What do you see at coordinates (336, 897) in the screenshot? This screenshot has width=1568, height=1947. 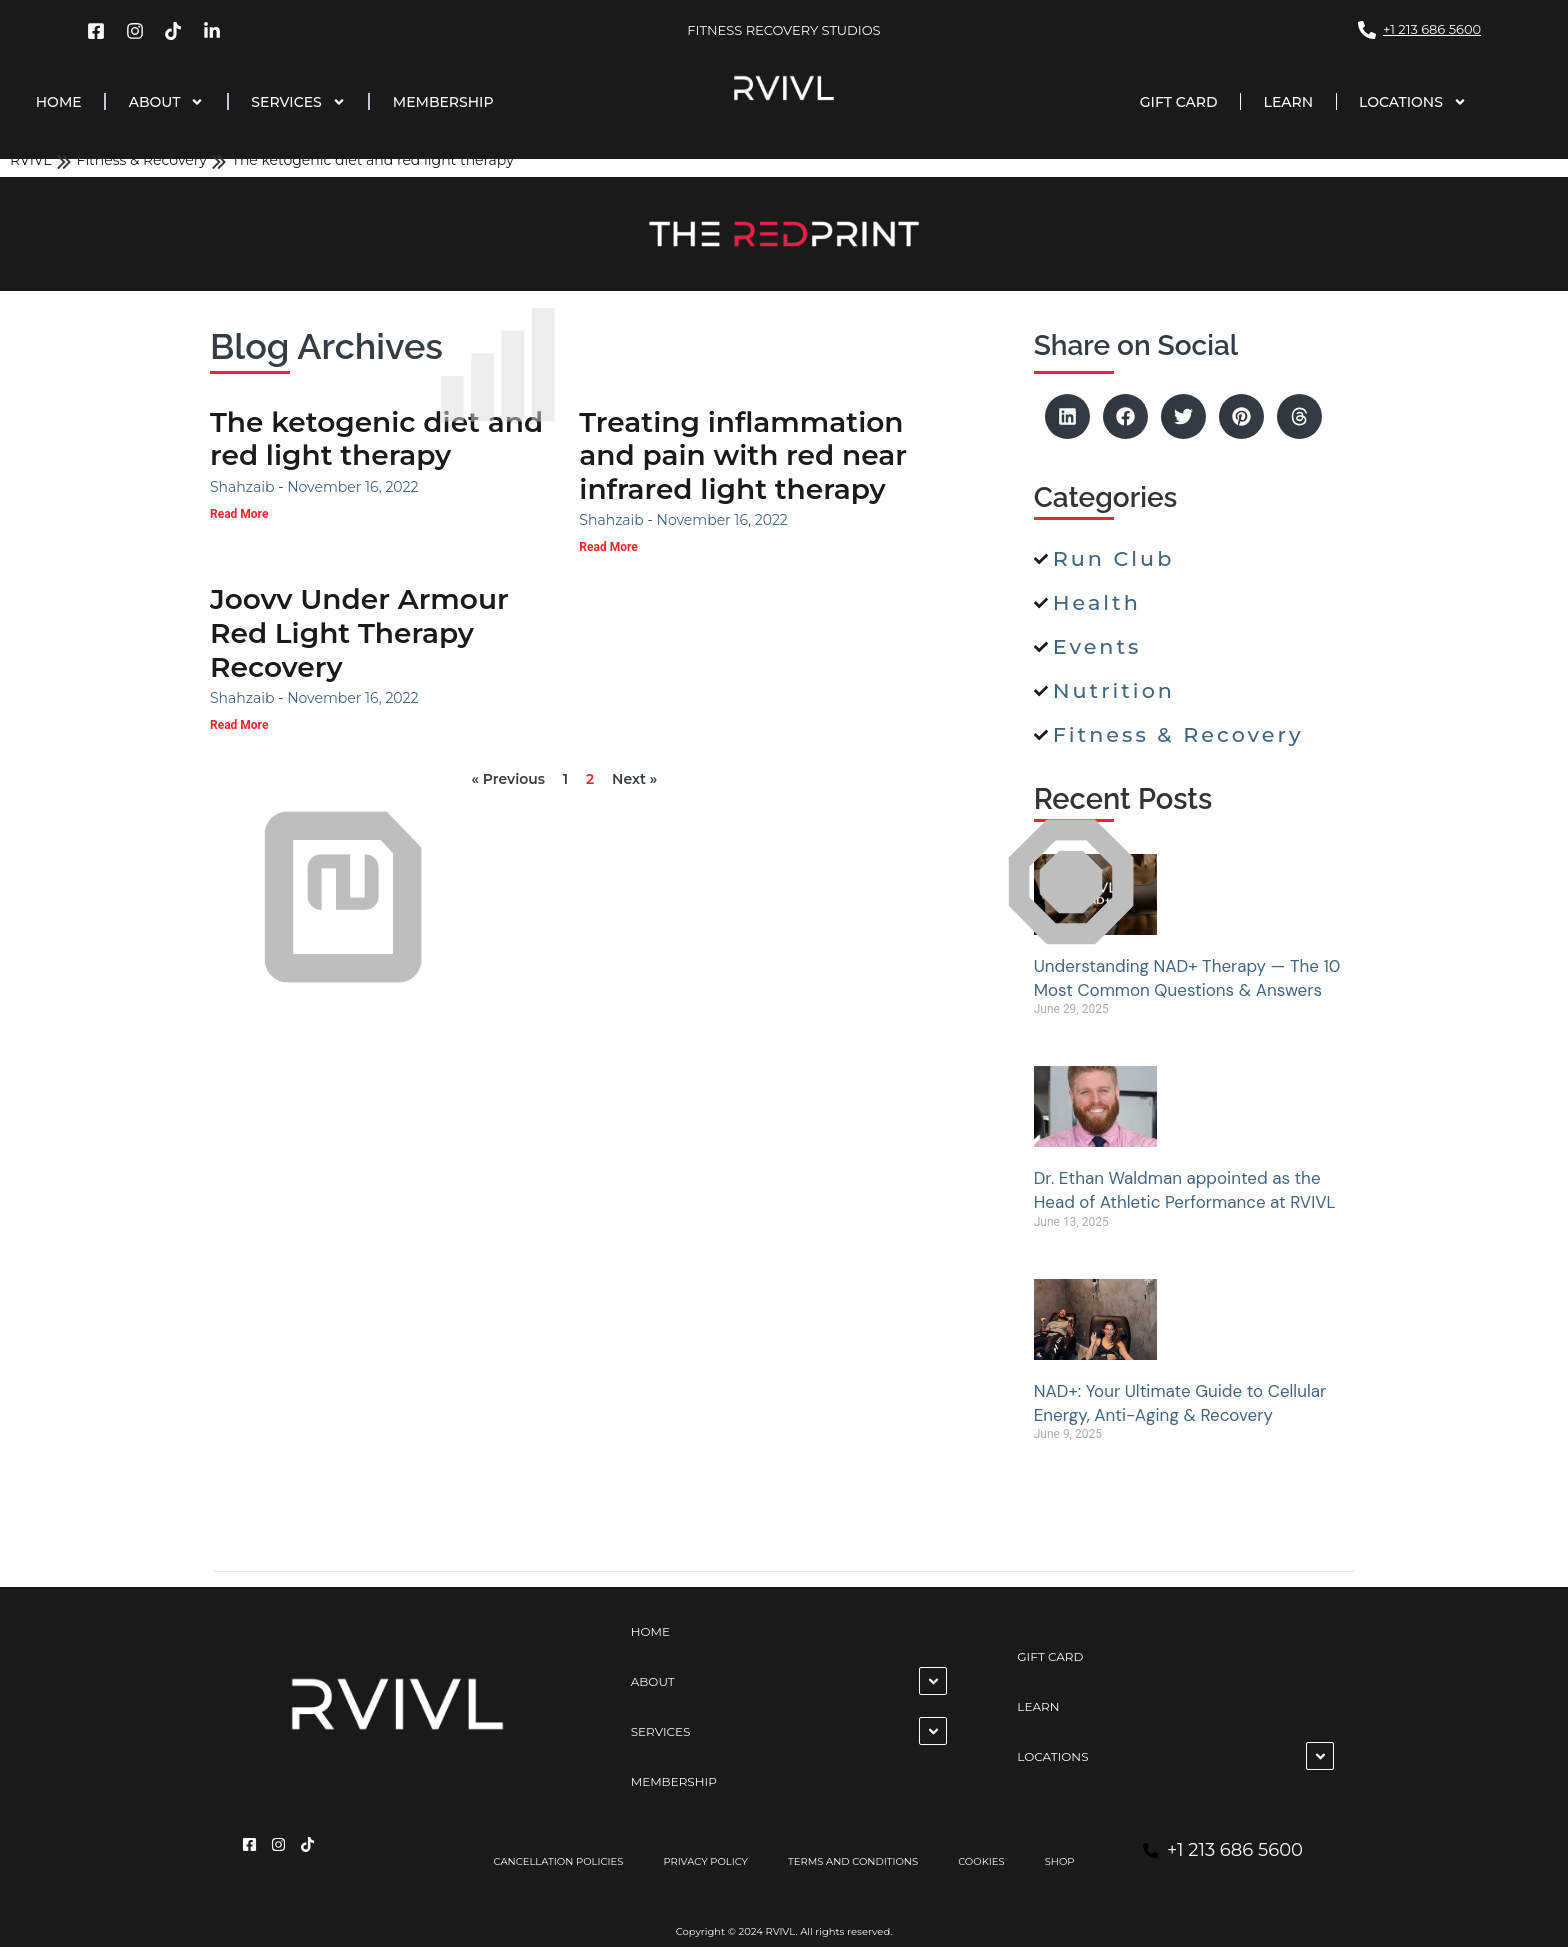 I see `access flash media or USB storage device` at bounding box center [336, 897].